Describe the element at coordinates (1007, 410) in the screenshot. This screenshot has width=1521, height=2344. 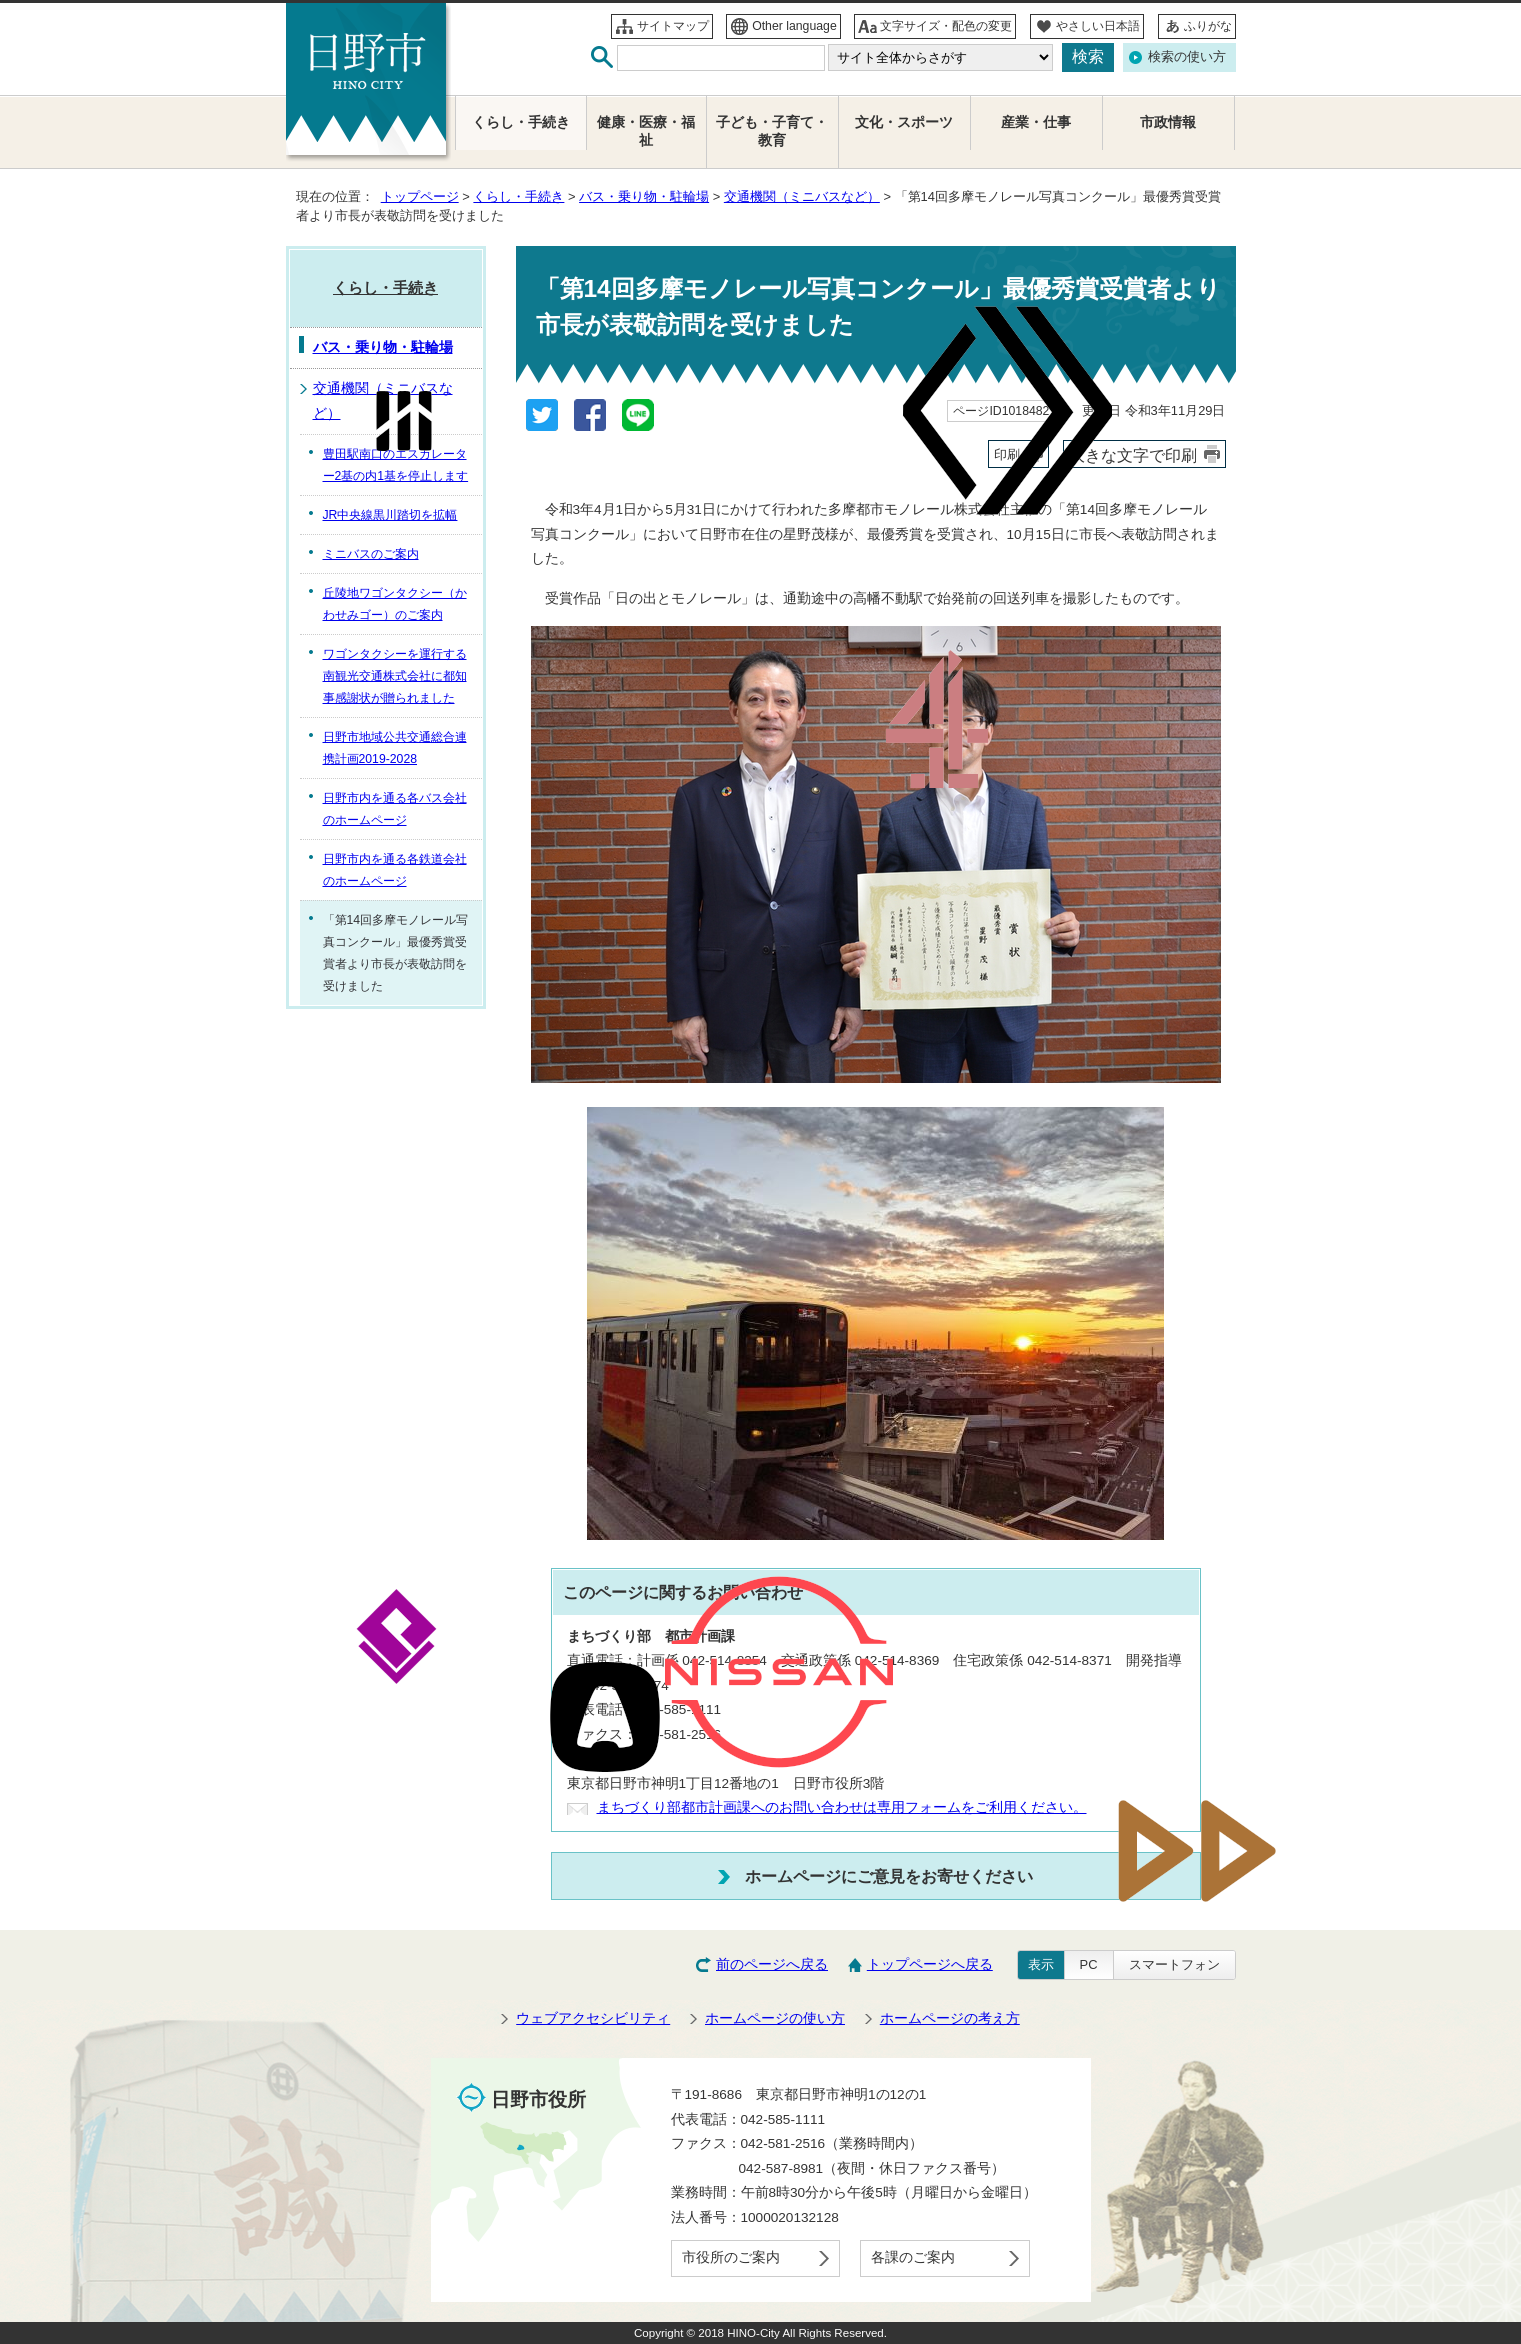
I see `Cloudflare Workers logo` at that location.